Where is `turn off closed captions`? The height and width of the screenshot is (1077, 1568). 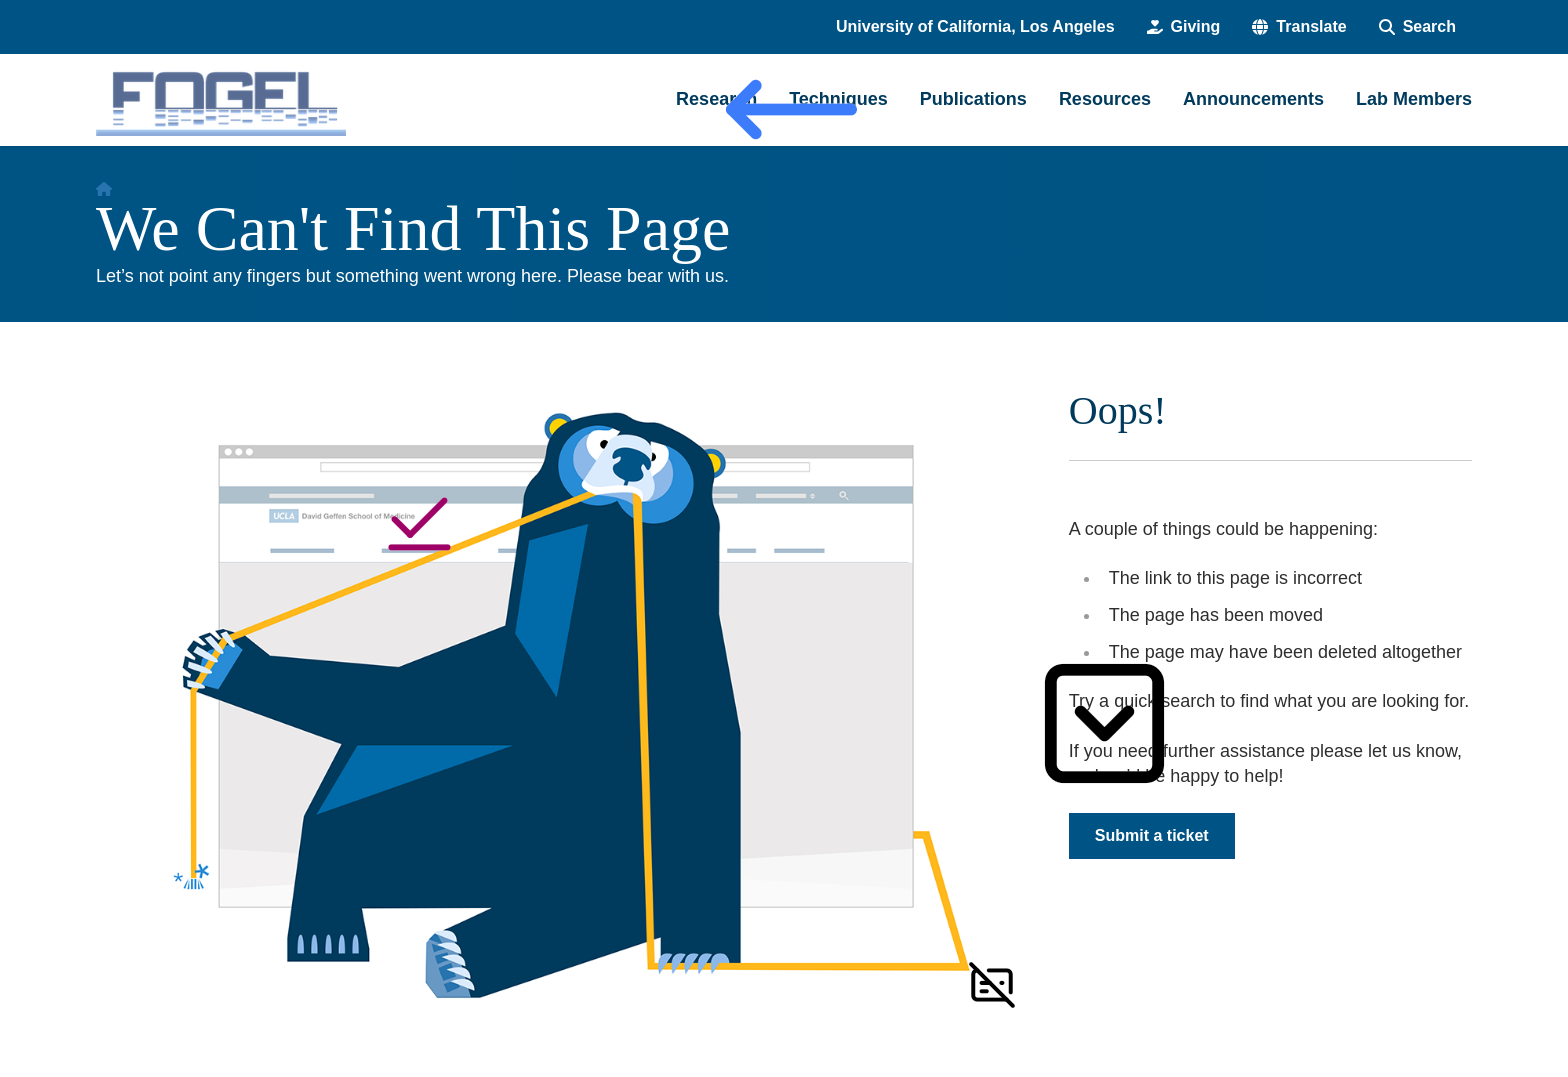
turn off closed captions is located at coordinates (992, 985).